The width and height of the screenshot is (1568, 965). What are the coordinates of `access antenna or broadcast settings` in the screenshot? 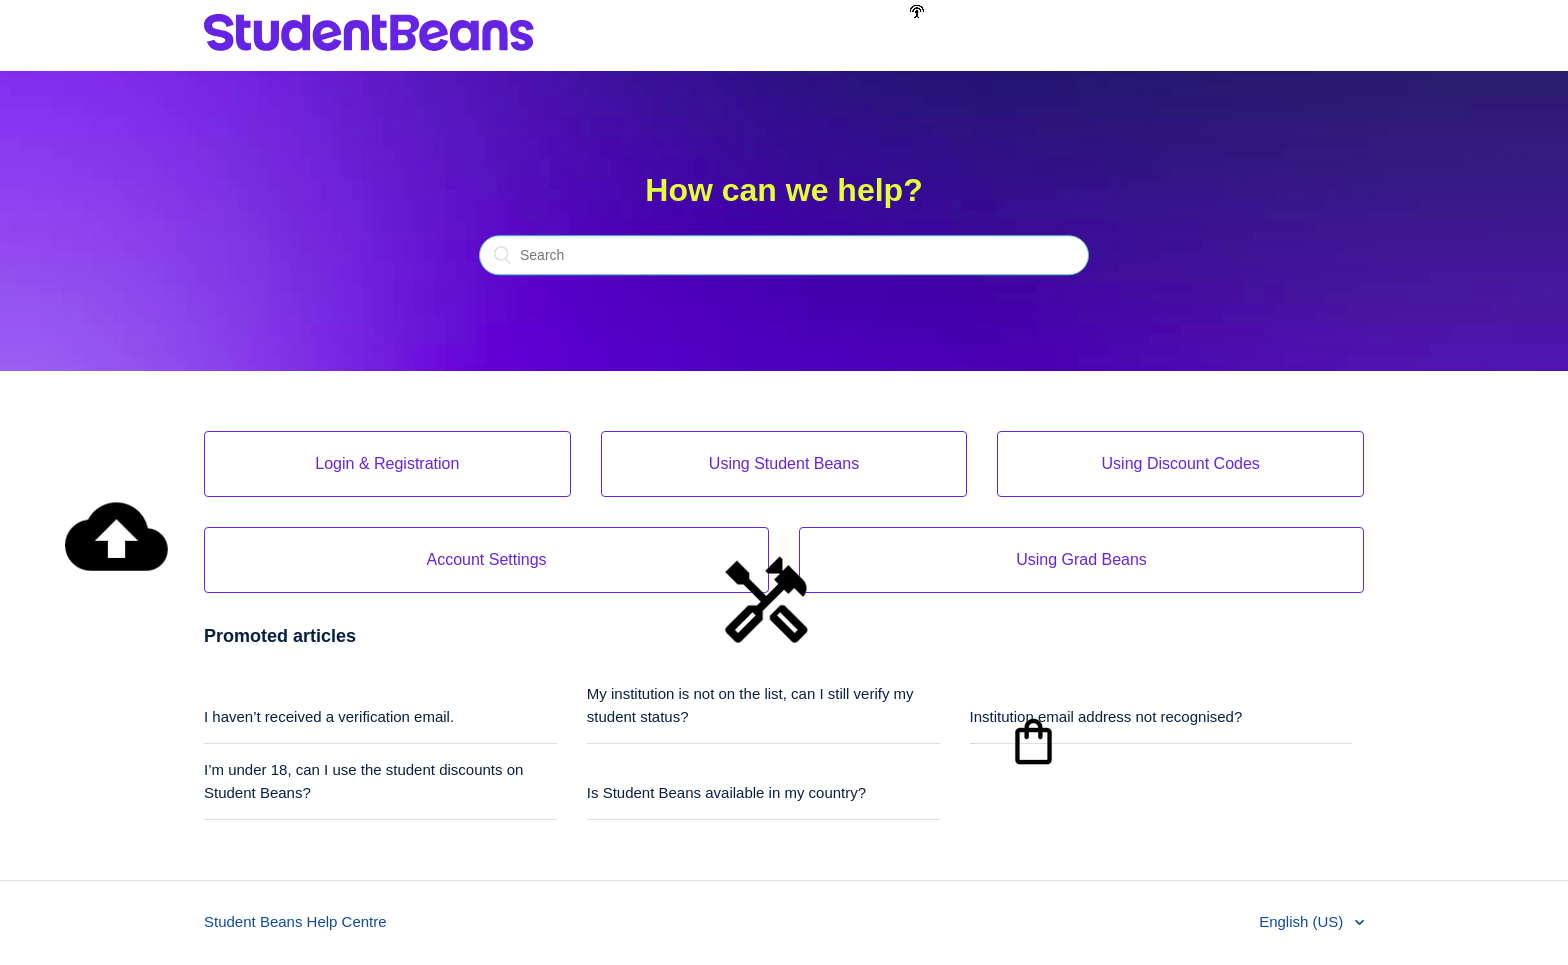 It's located at (917, 12).